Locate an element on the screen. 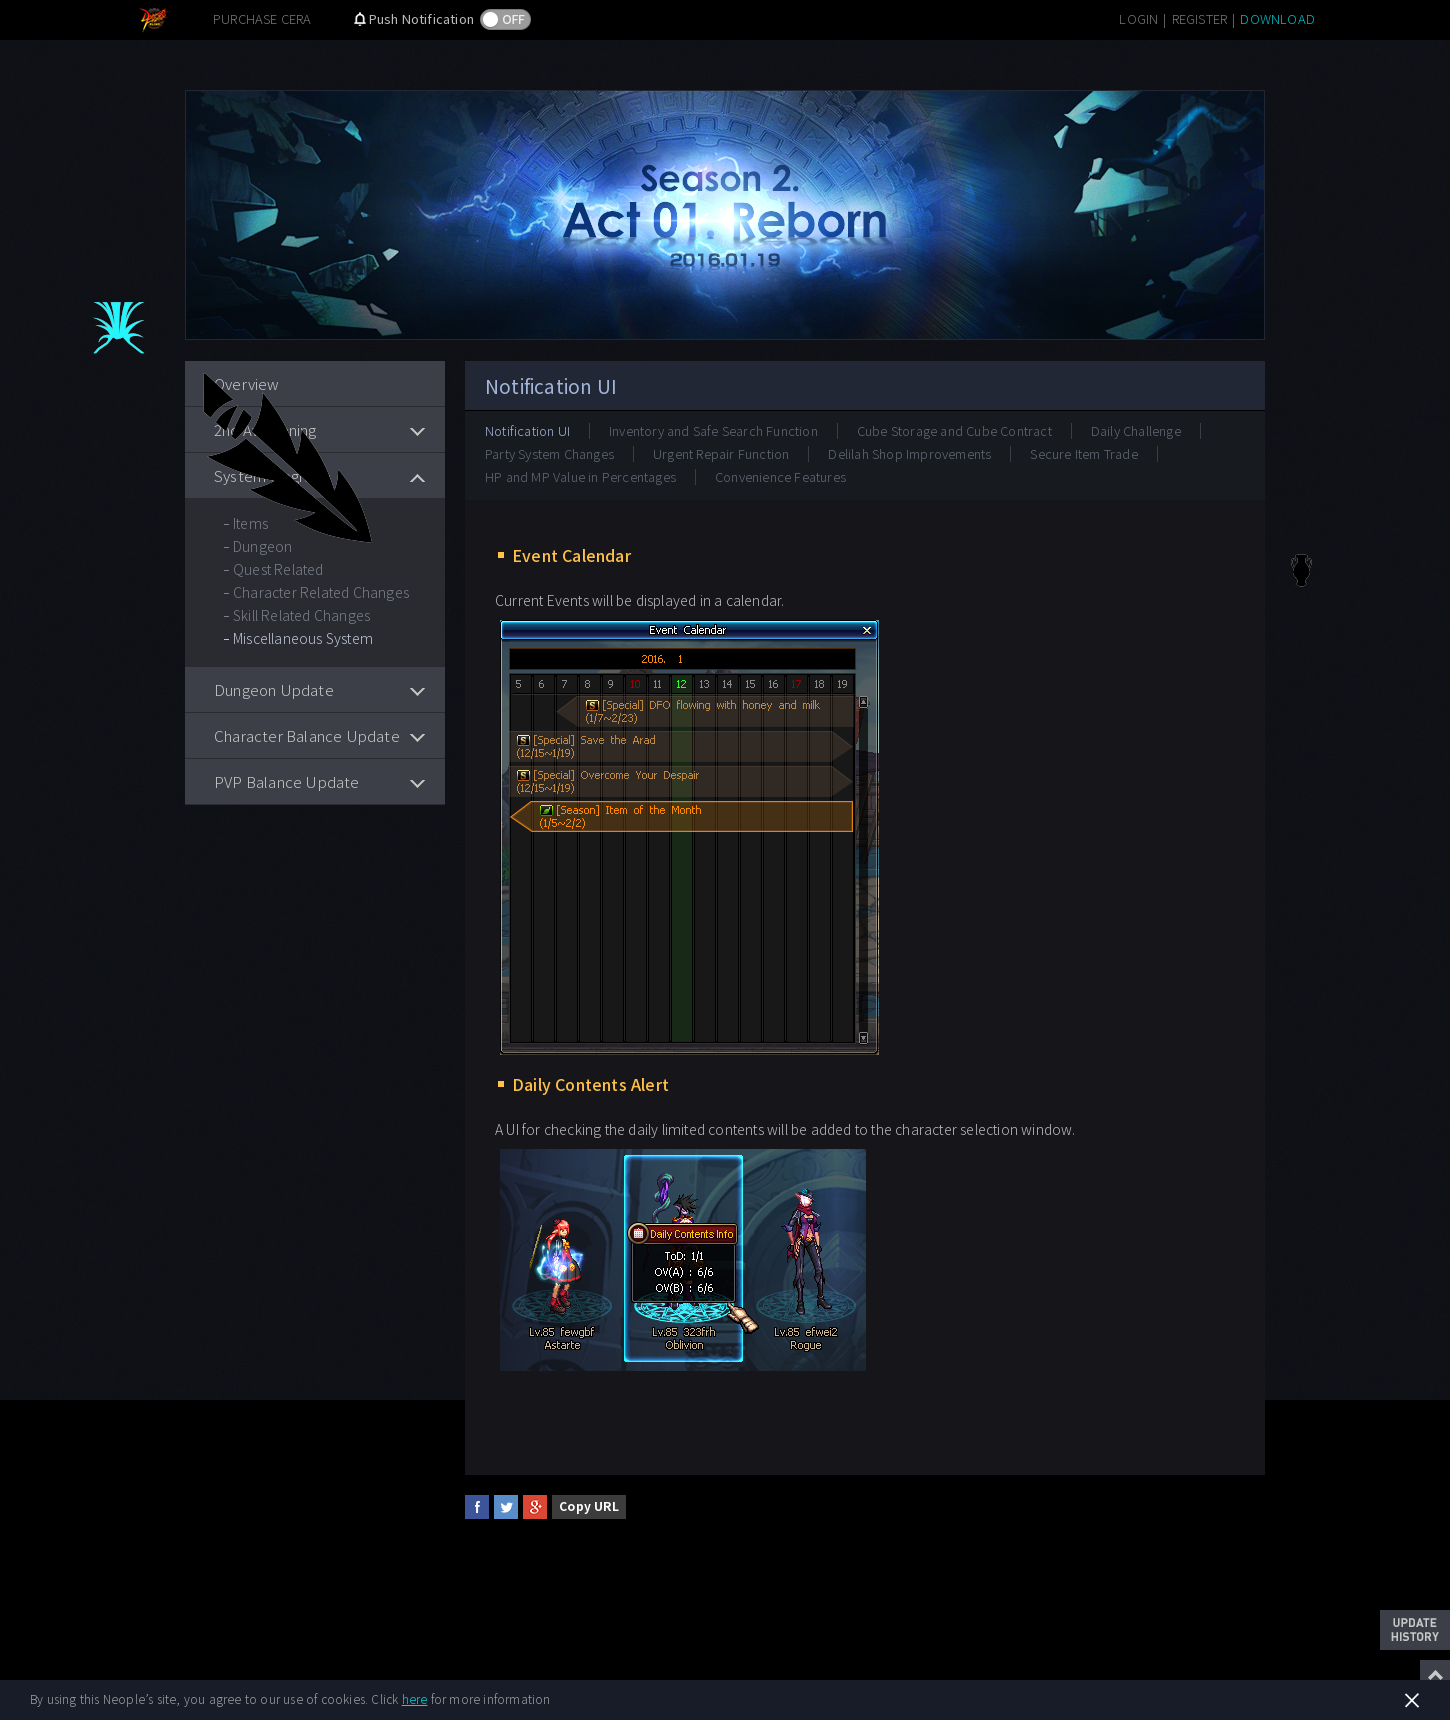 The image size is (1450, 1720). browse ancient or historical artifacts is located at coordinates (1301, 570).